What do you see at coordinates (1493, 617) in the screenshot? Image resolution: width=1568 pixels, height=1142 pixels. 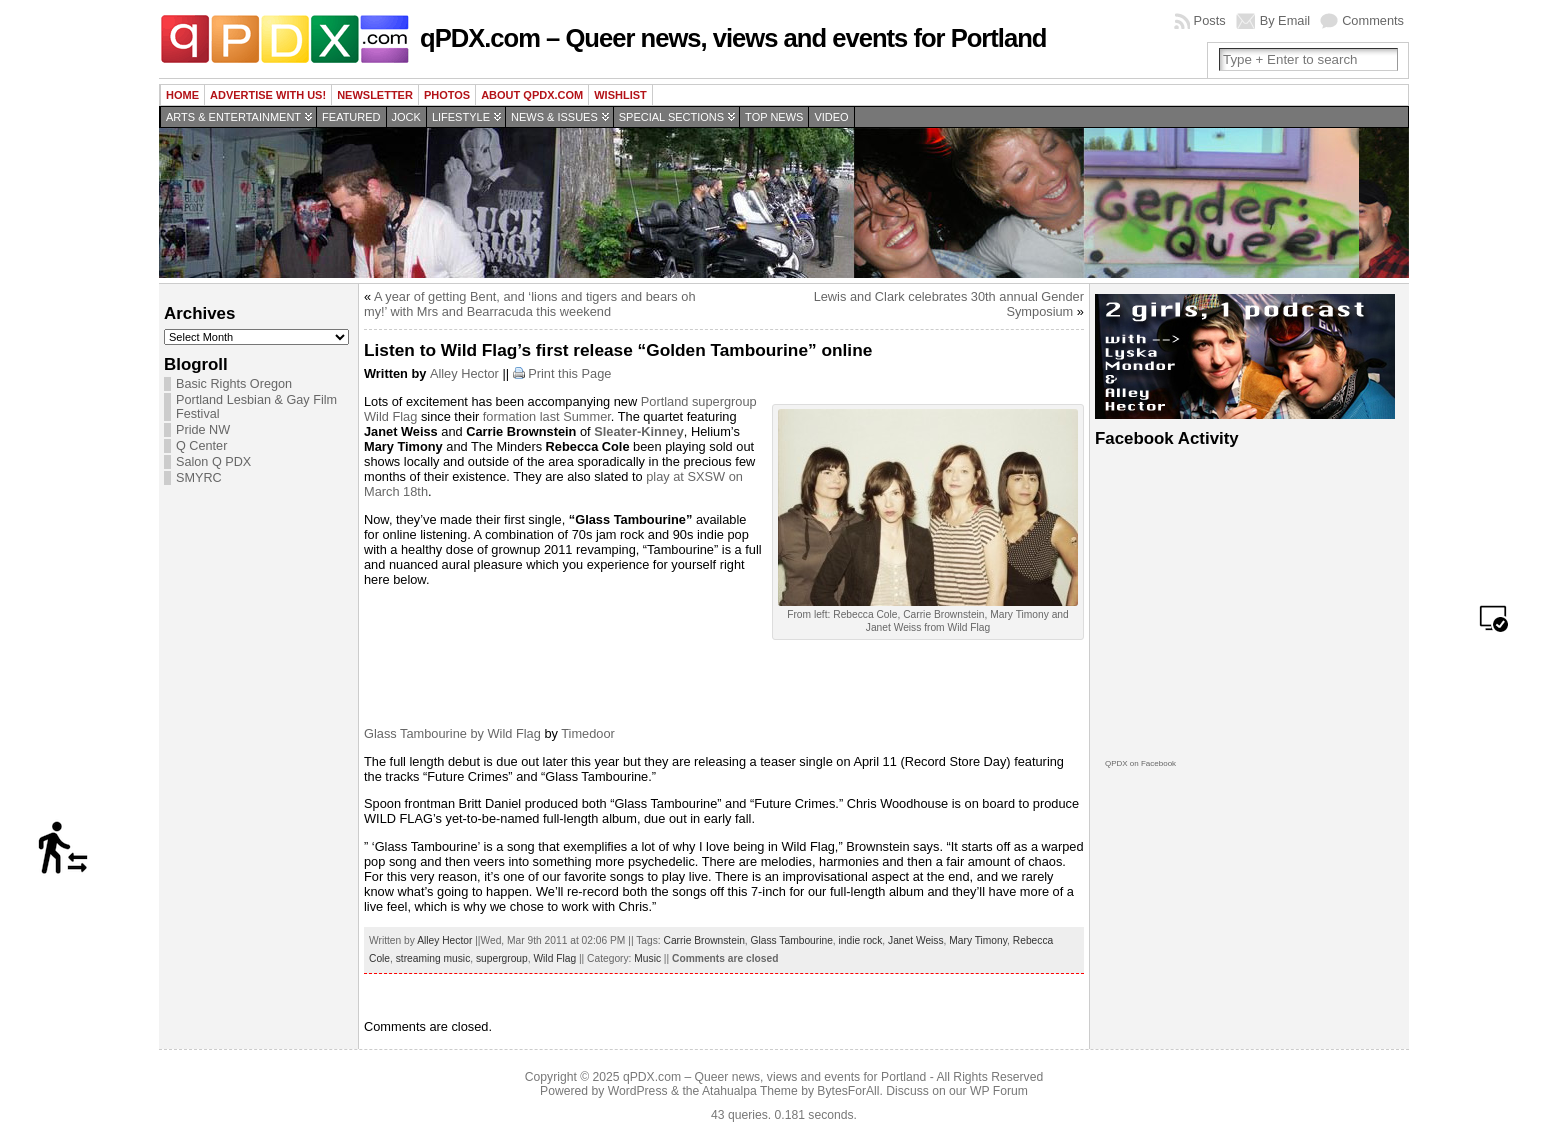 I see `indicates virtual machine is running` at bounding box center [1493, 617].